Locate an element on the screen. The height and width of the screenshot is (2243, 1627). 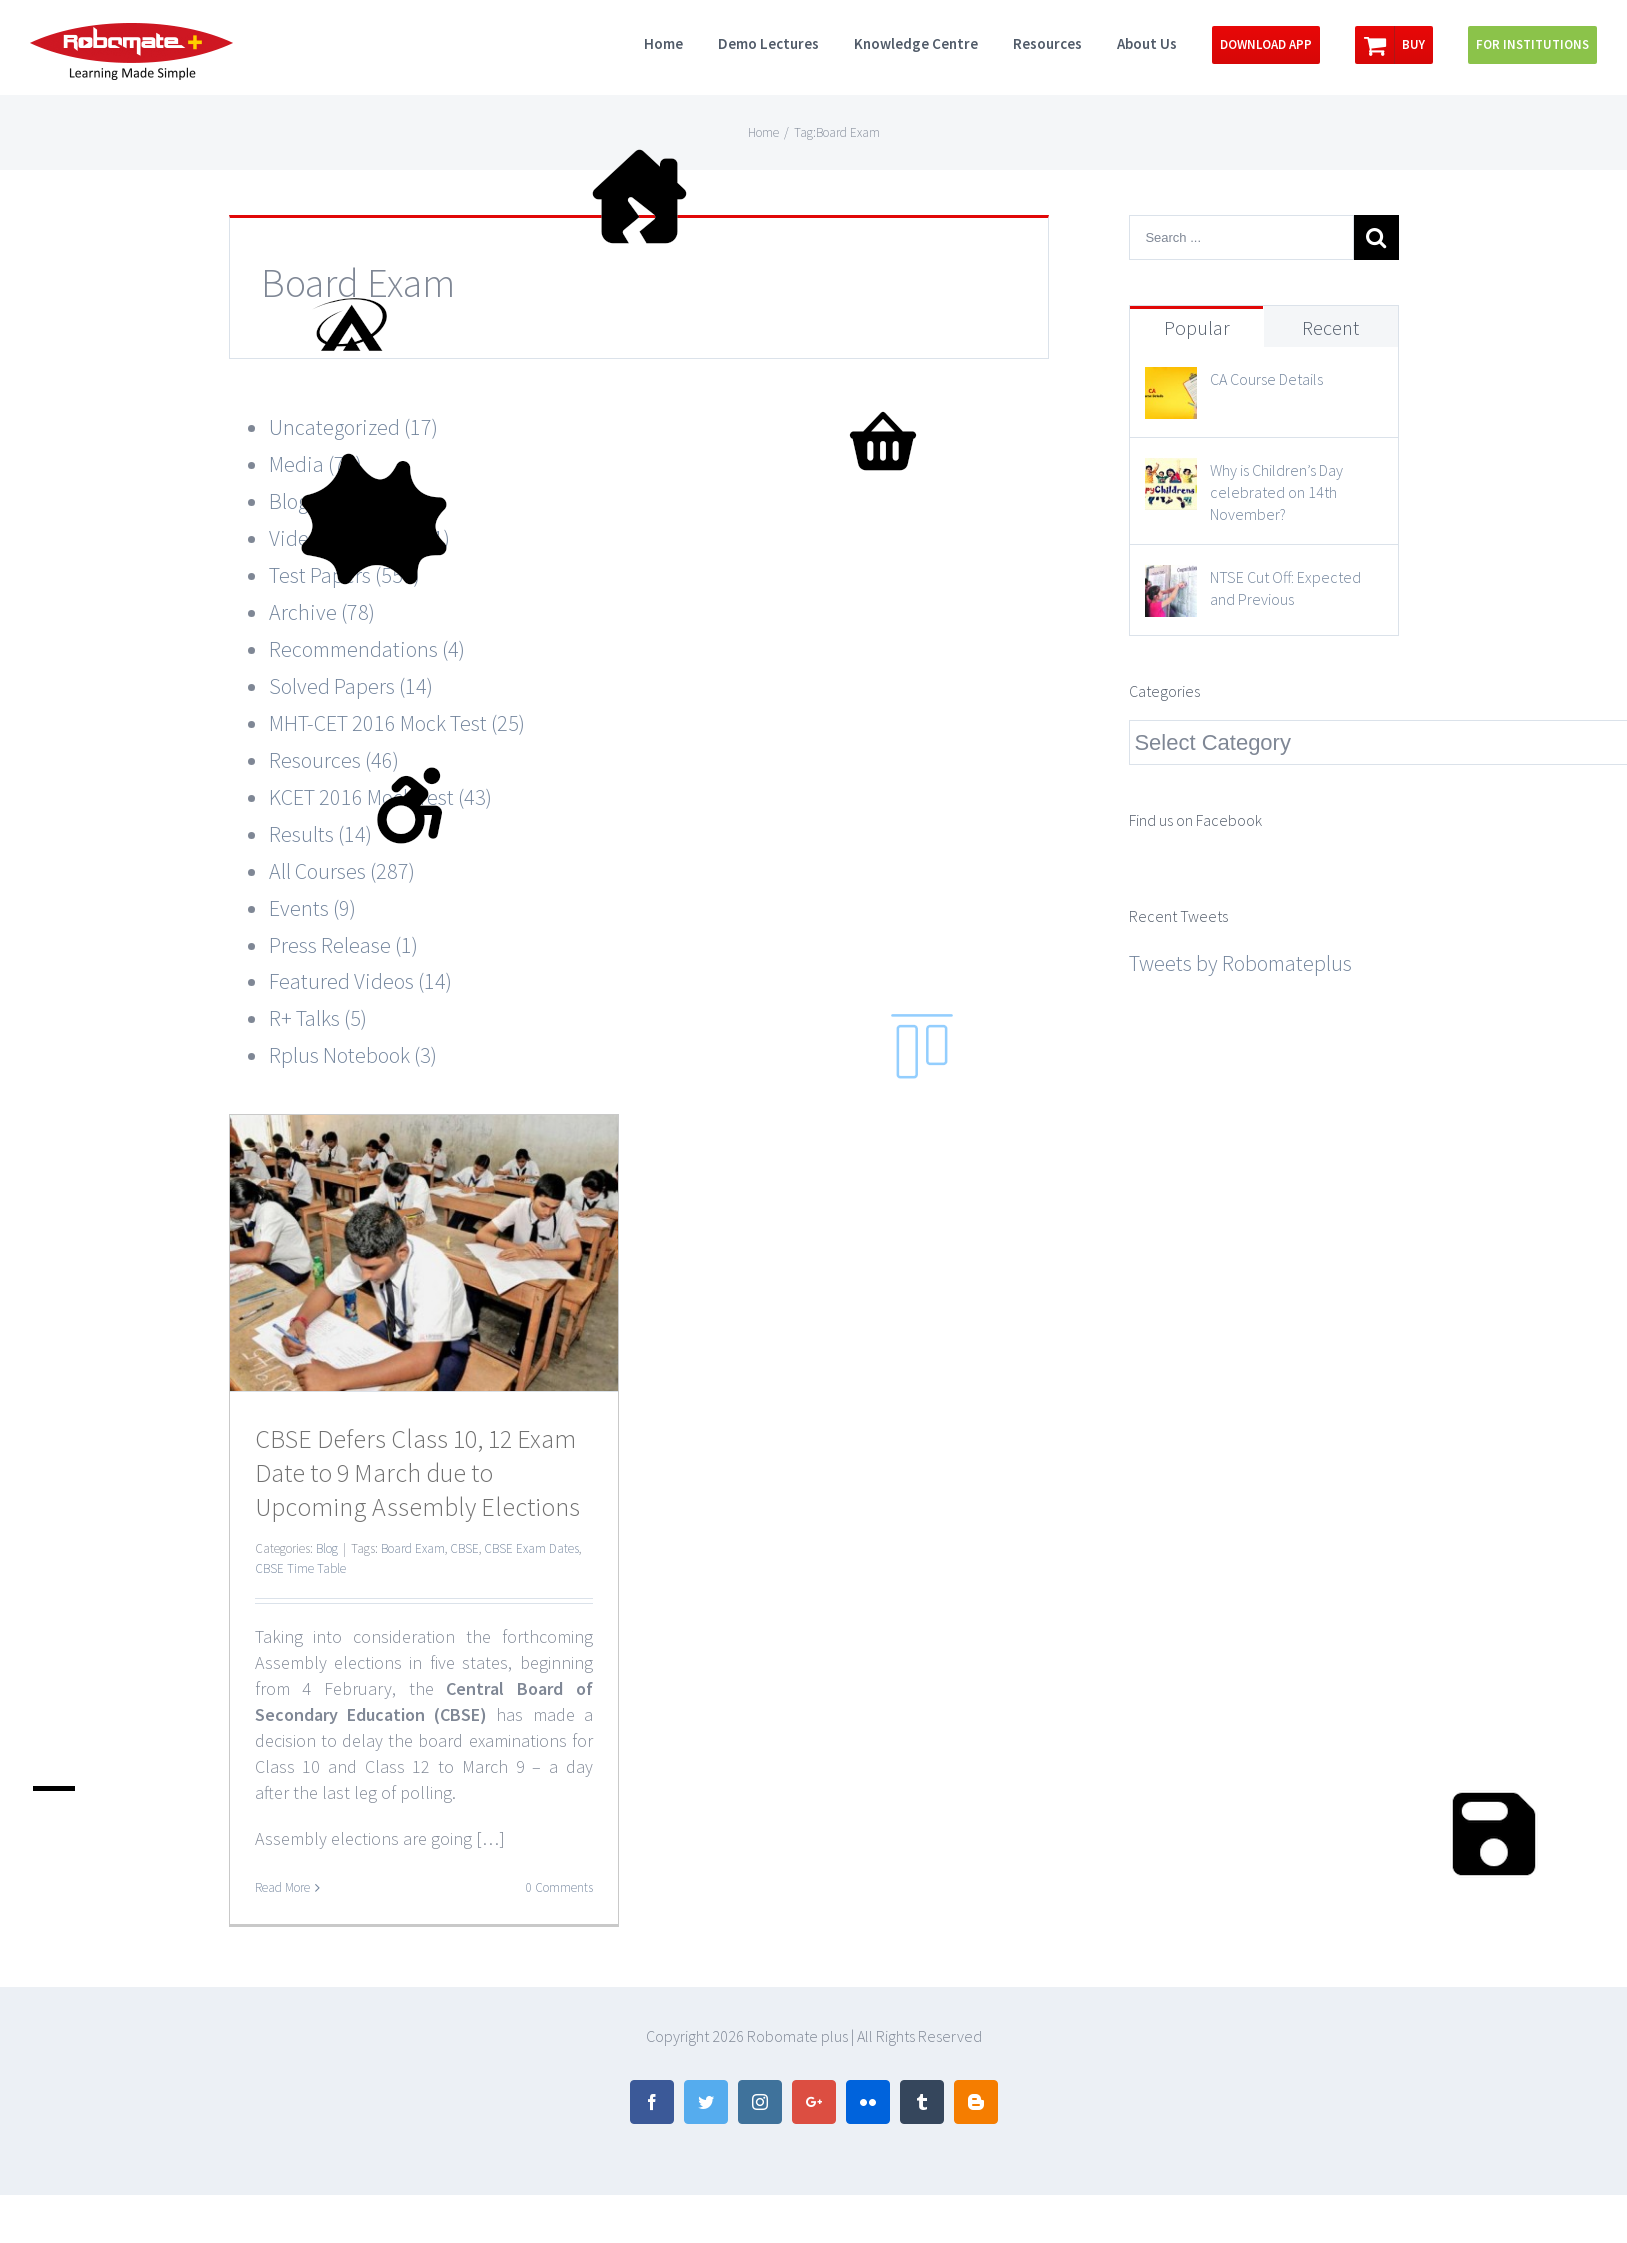
asymmetrik company logo is located at coordinates (349, 324).